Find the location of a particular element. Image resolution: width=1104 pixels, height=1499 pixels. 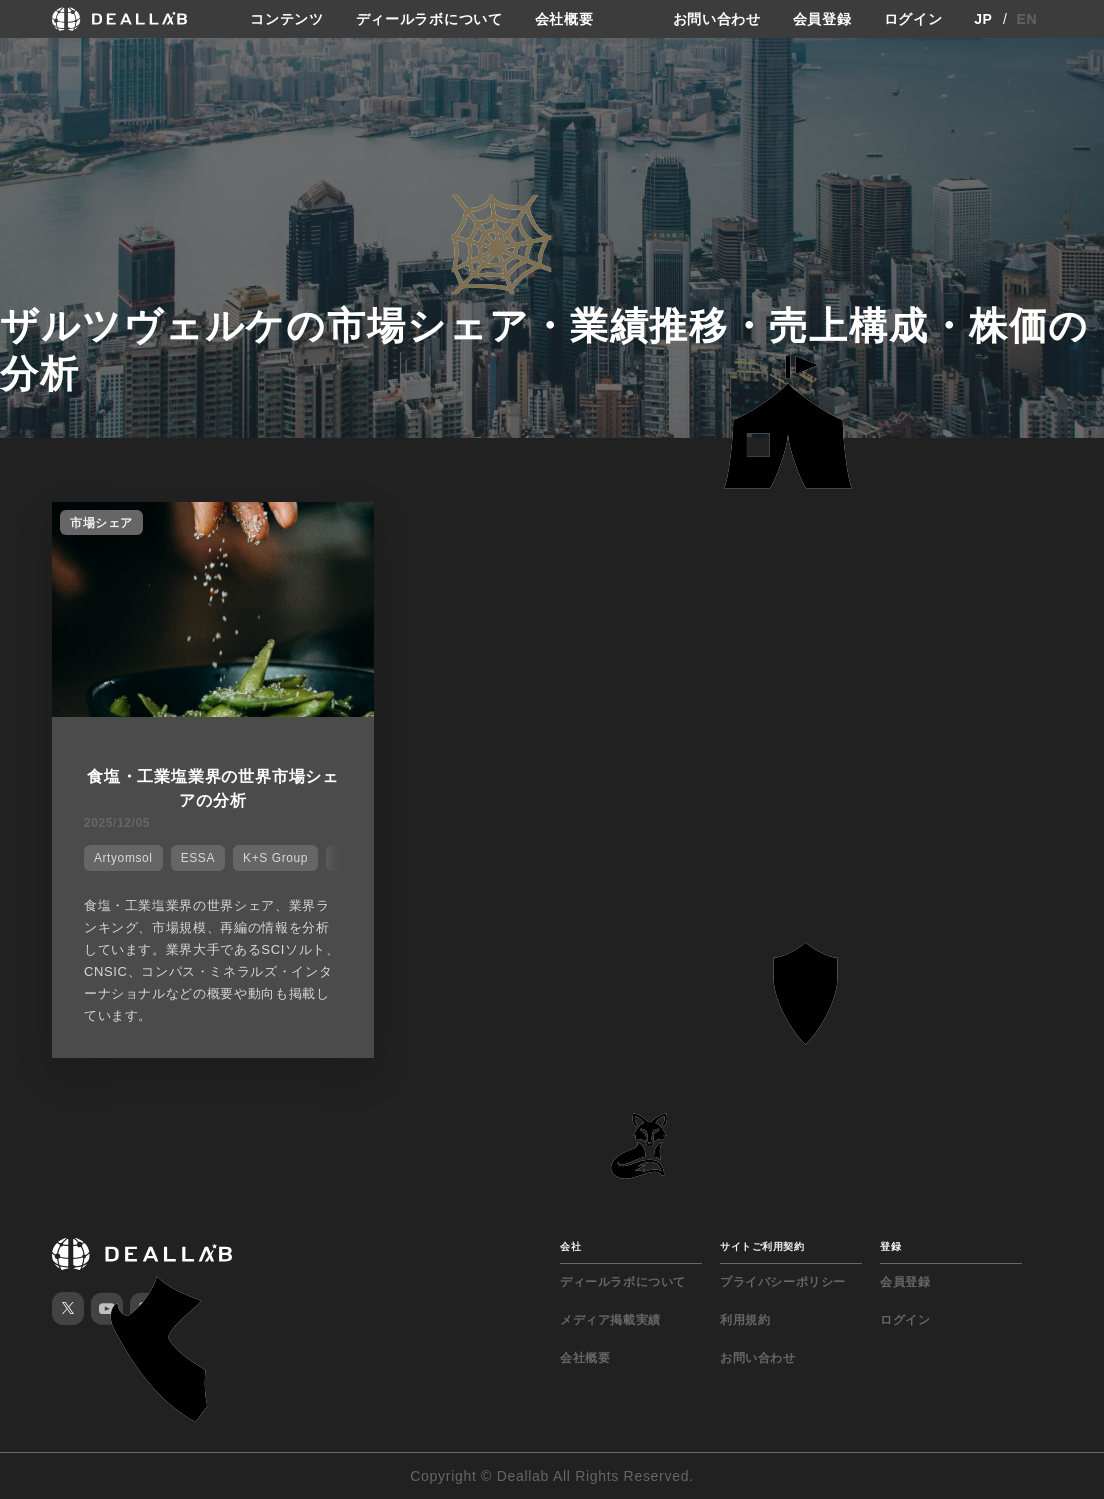

fox character or avatar icon is located at coordinates (639, 1146).